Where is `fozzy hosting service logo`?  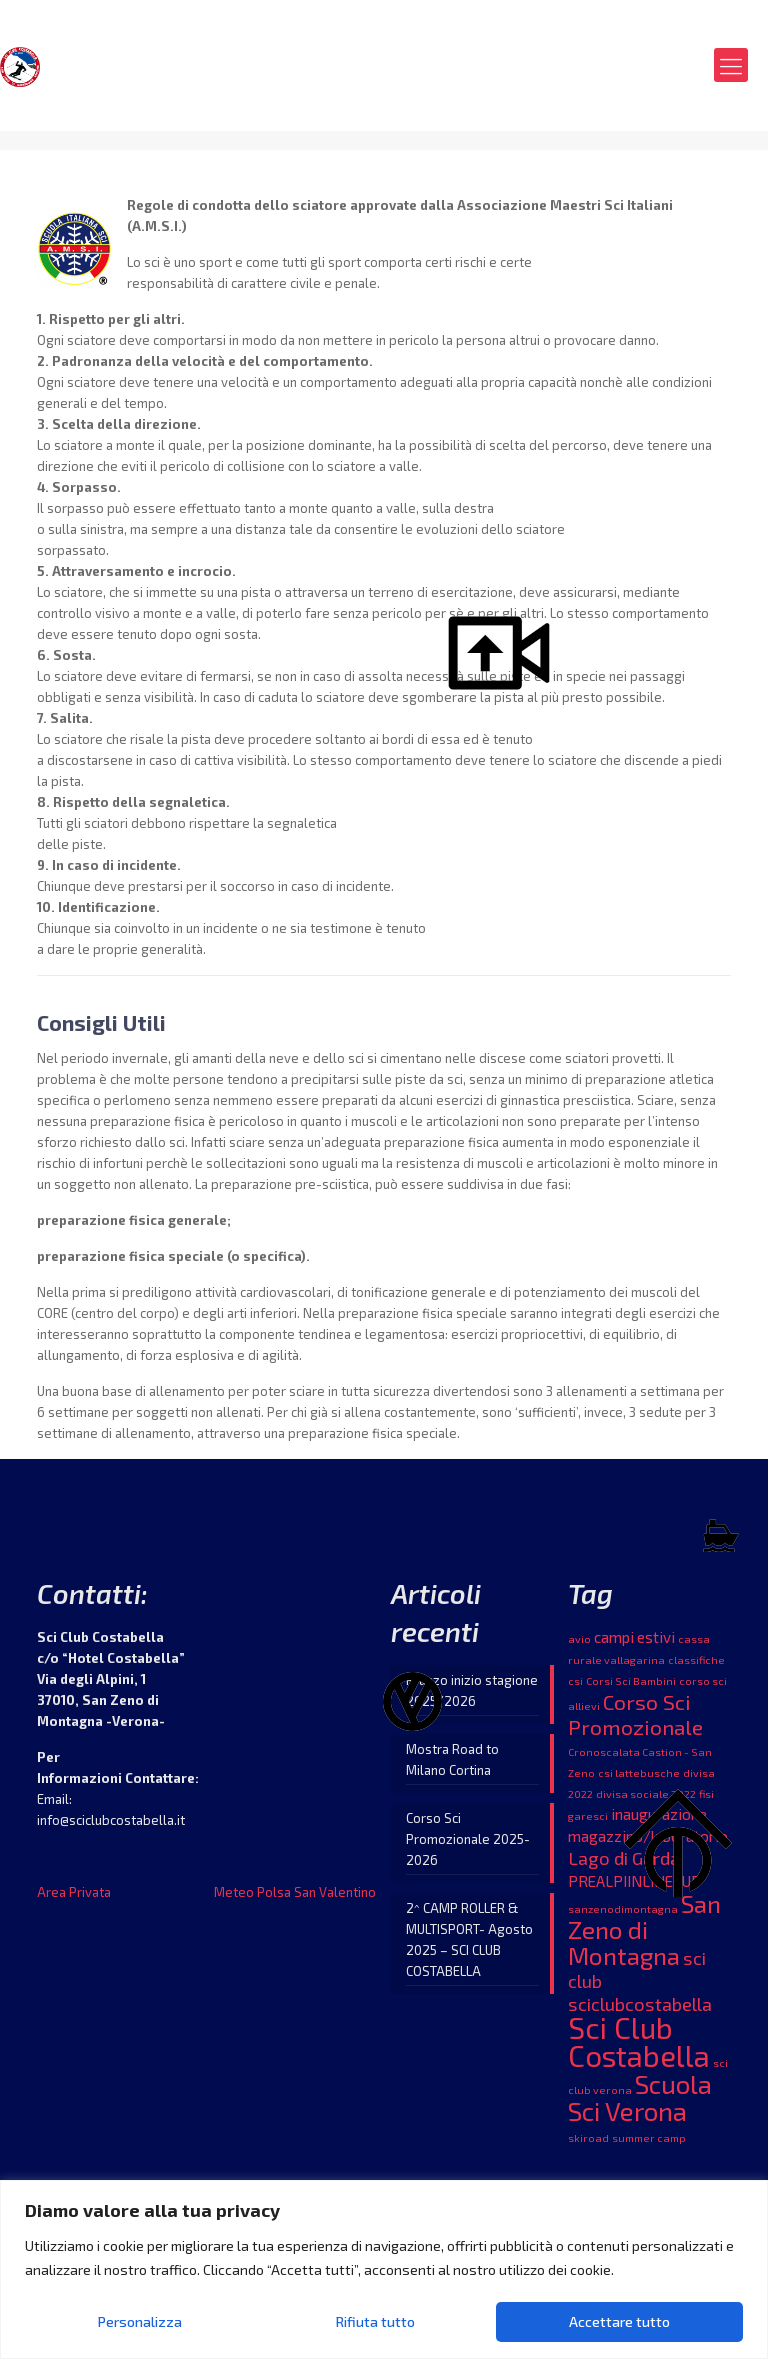
fozzy hosting service logo is located at coordinates (412, 1701).